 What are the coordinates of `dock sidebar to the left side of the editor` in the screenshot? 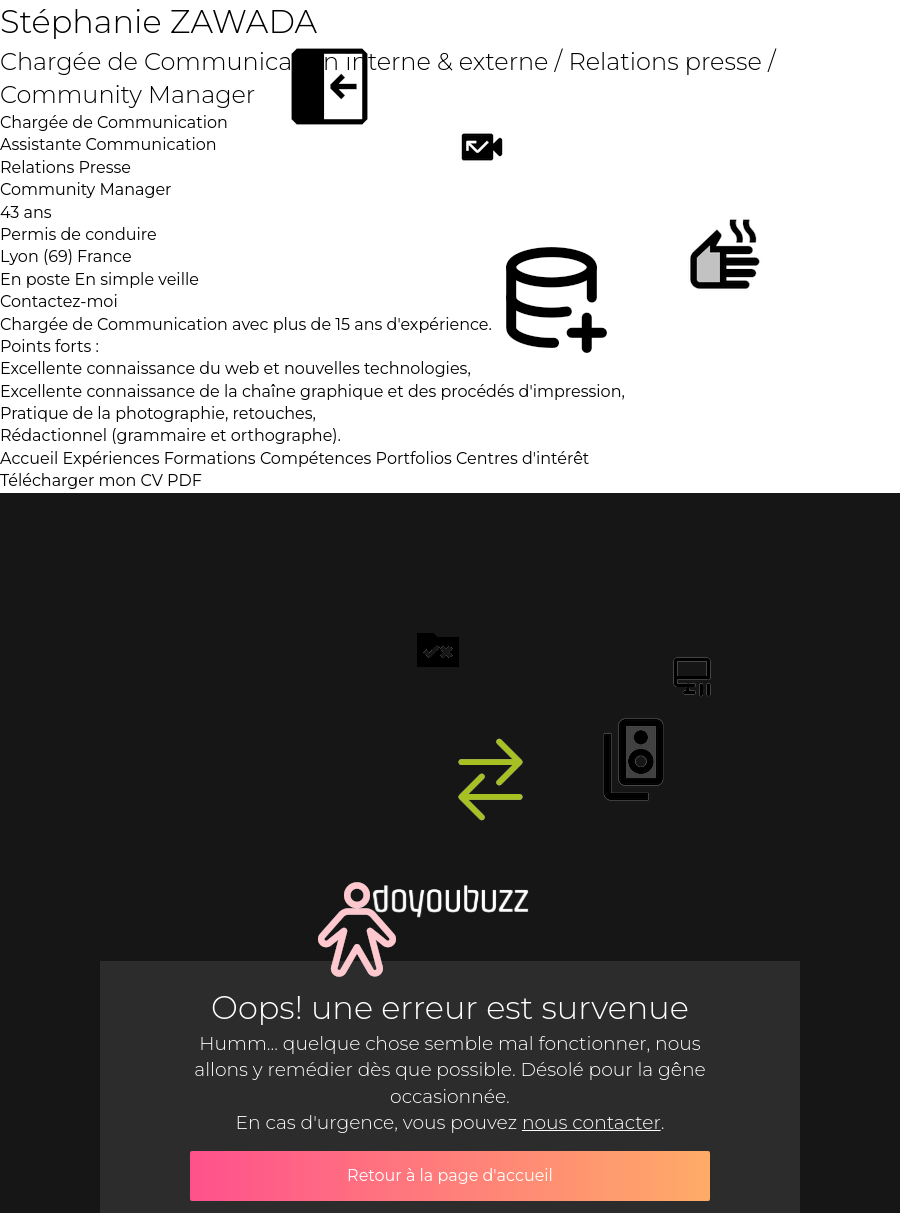 It's located at (329, 86).